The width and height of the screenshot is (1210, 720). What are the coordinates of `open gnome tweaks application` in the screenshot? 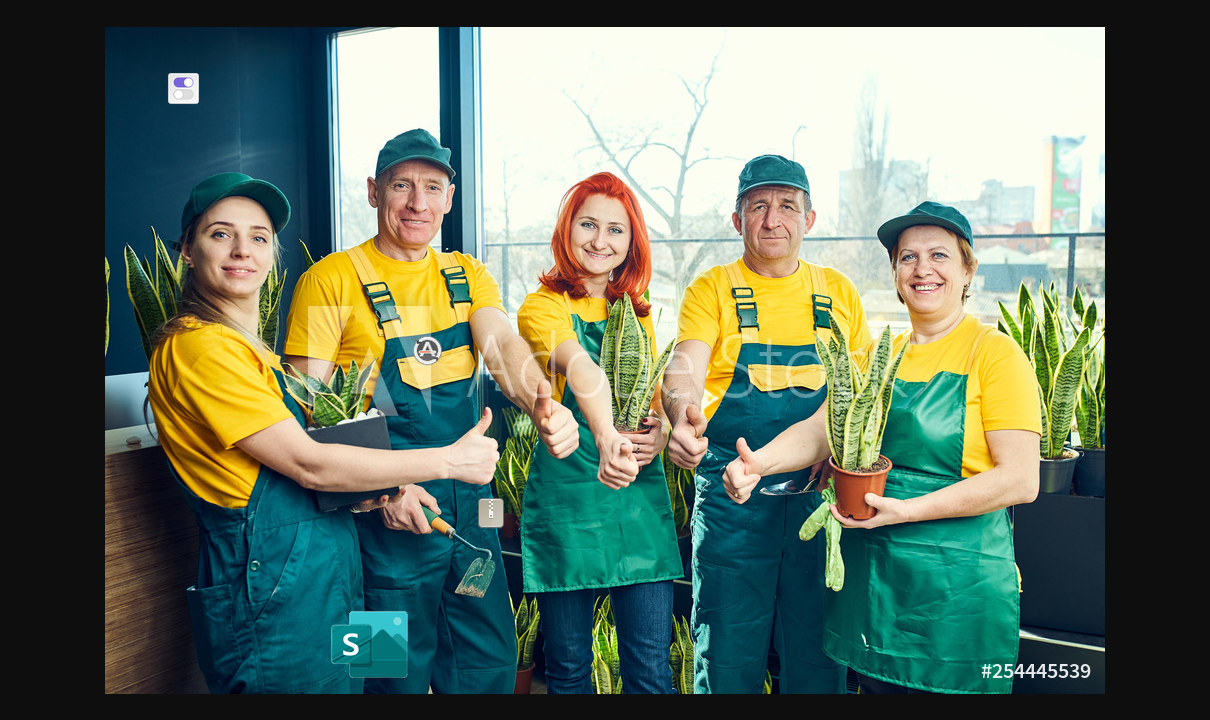 It's located at (183, 88).